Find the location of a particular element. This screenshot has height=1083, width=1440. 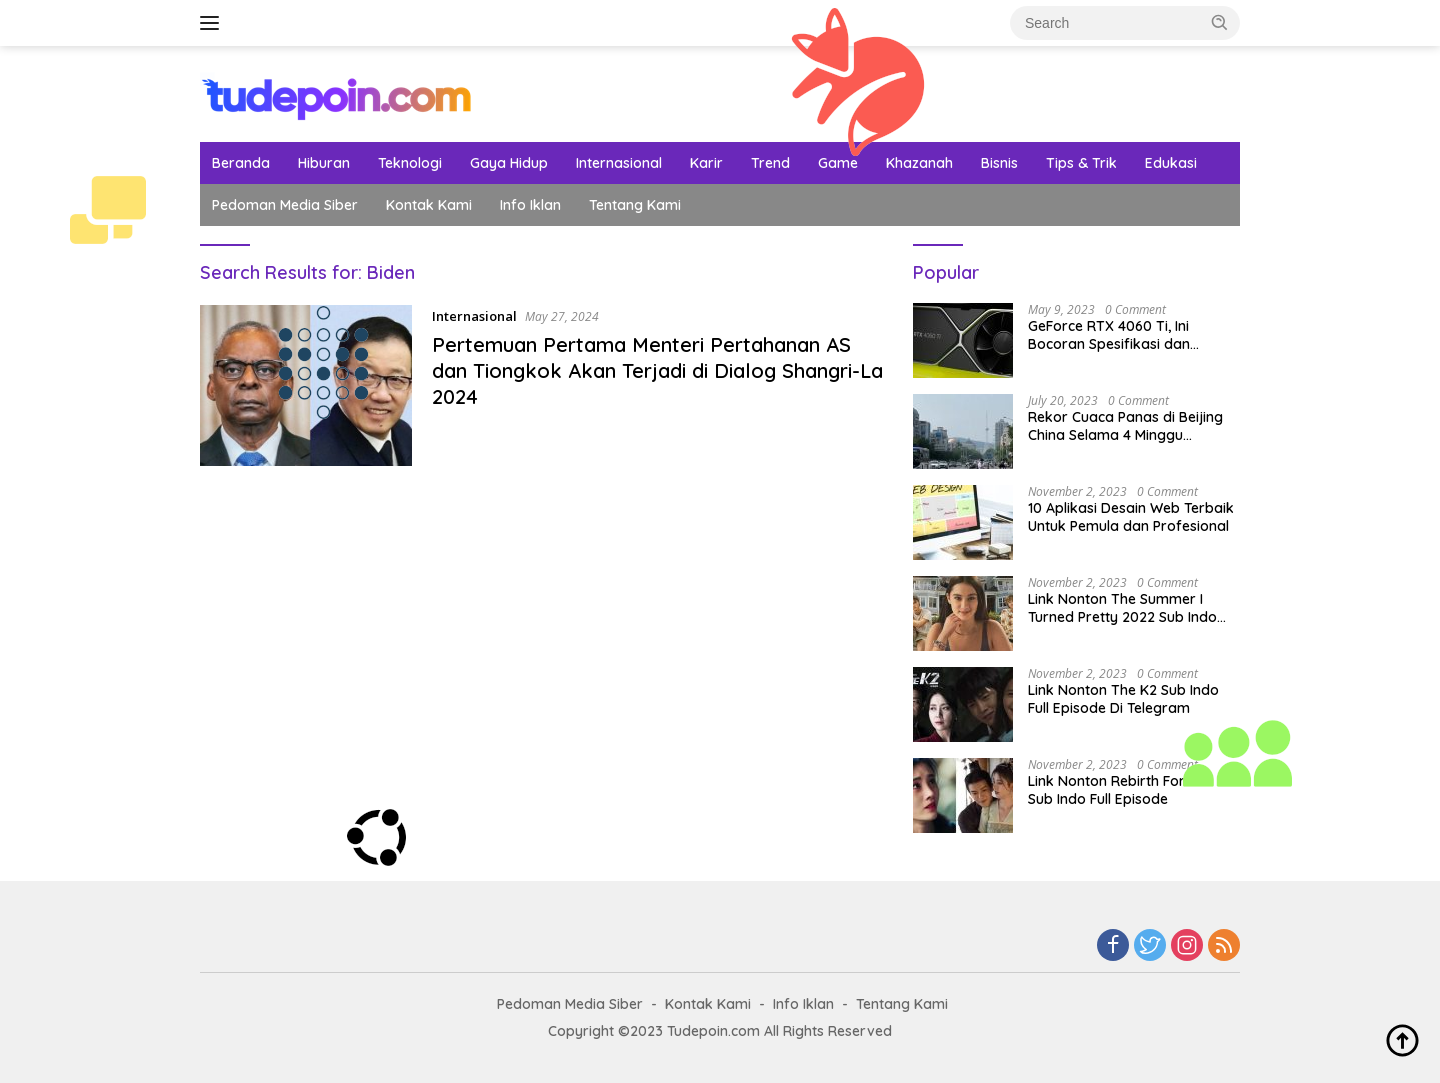

ubuntu linux operating system logo is located at coordinates (376, 837).